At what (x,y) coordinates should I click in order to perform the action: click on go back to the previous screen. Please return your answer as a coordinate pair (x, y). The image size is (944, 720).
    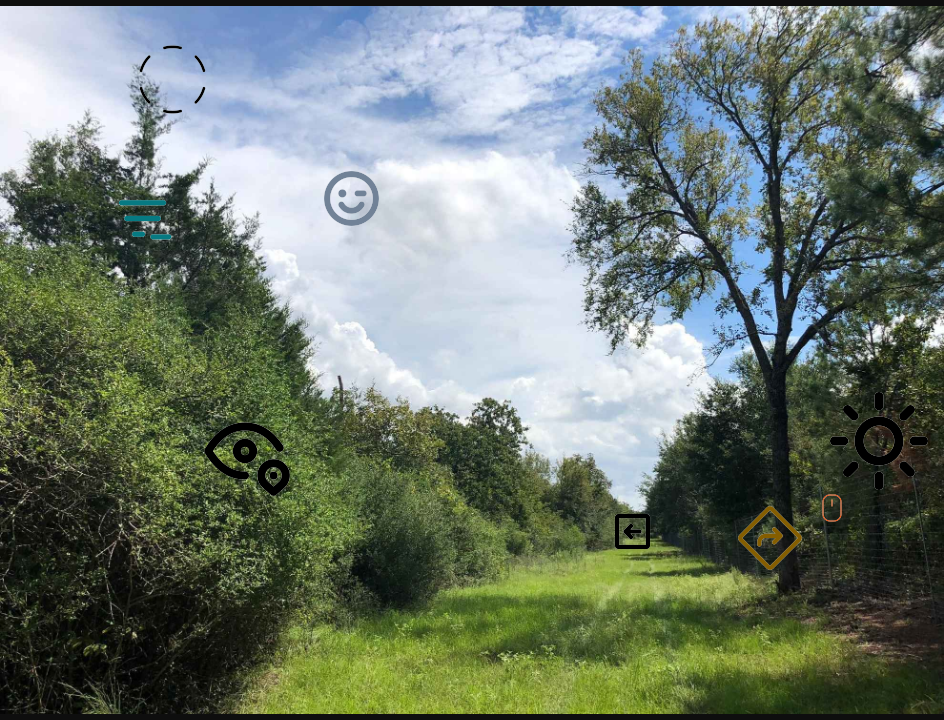
    Looking at the image, I should click on (632, 531).